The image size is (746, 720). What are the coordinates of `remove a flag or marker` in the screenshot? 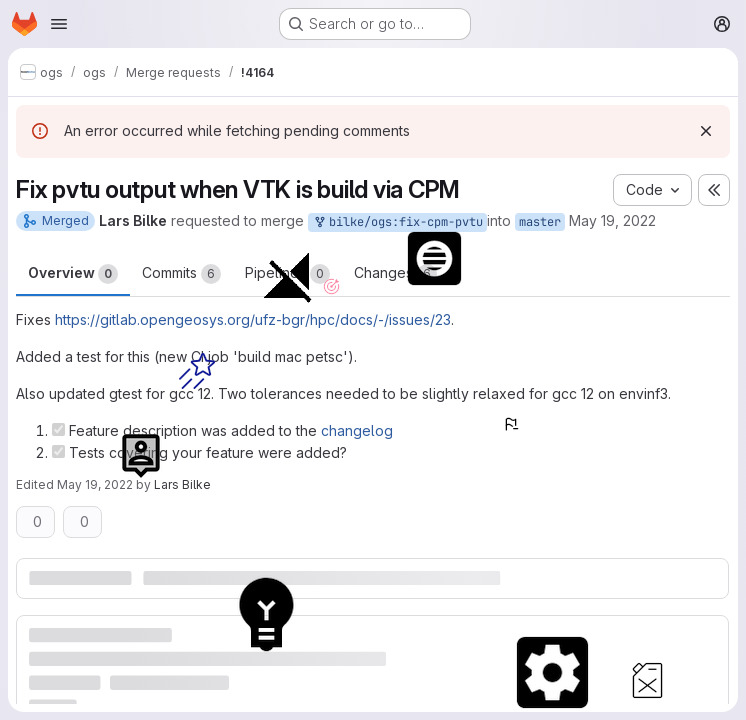 It's located at (511, 424).